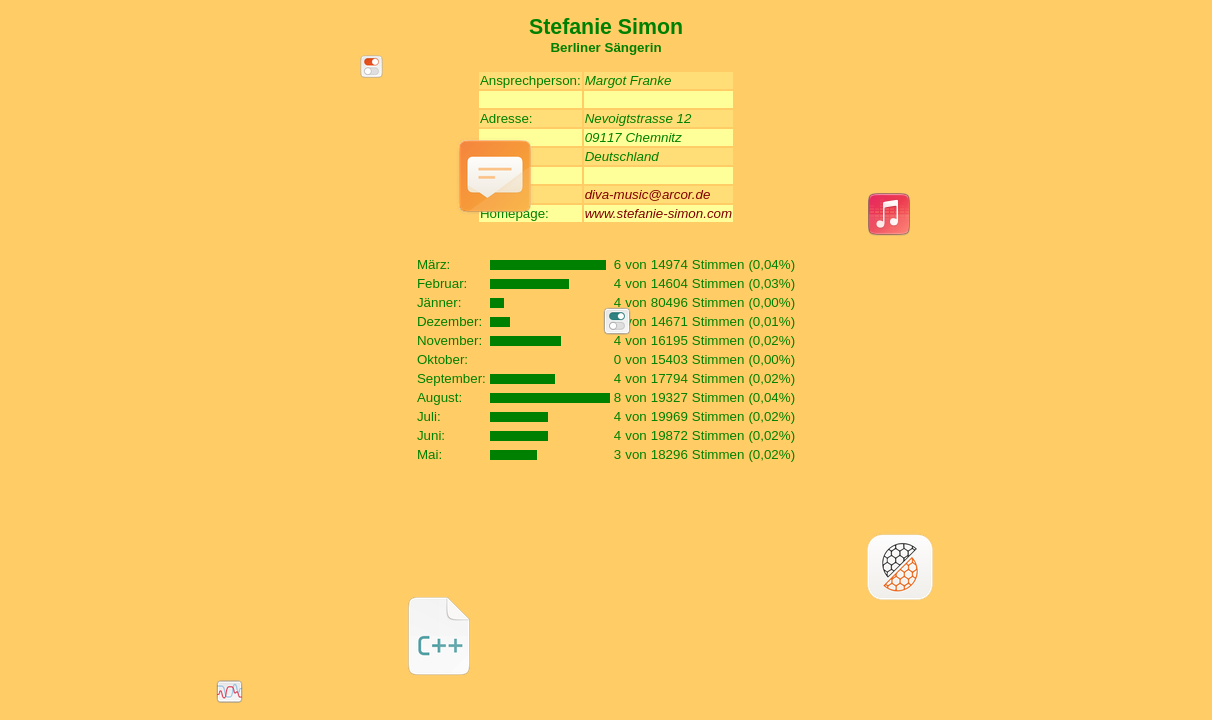 The width and height of the screenshot is (1212, 720). What do you see at coordinates (495, 176) in the screenshot?
I see `open messaging or chat application` at bounding box center [495, 176].